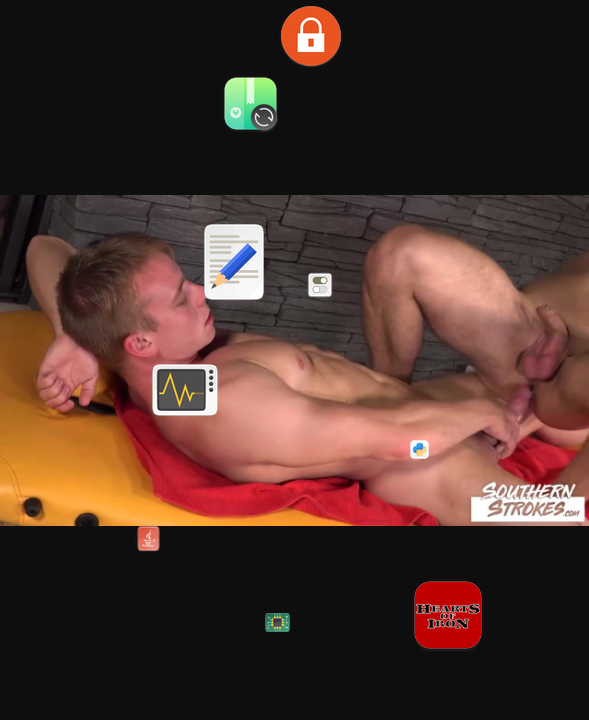  Describe the element at coordinates (448, 615) in the screenshot. I see `launch Hearts of Iron game` at that location.